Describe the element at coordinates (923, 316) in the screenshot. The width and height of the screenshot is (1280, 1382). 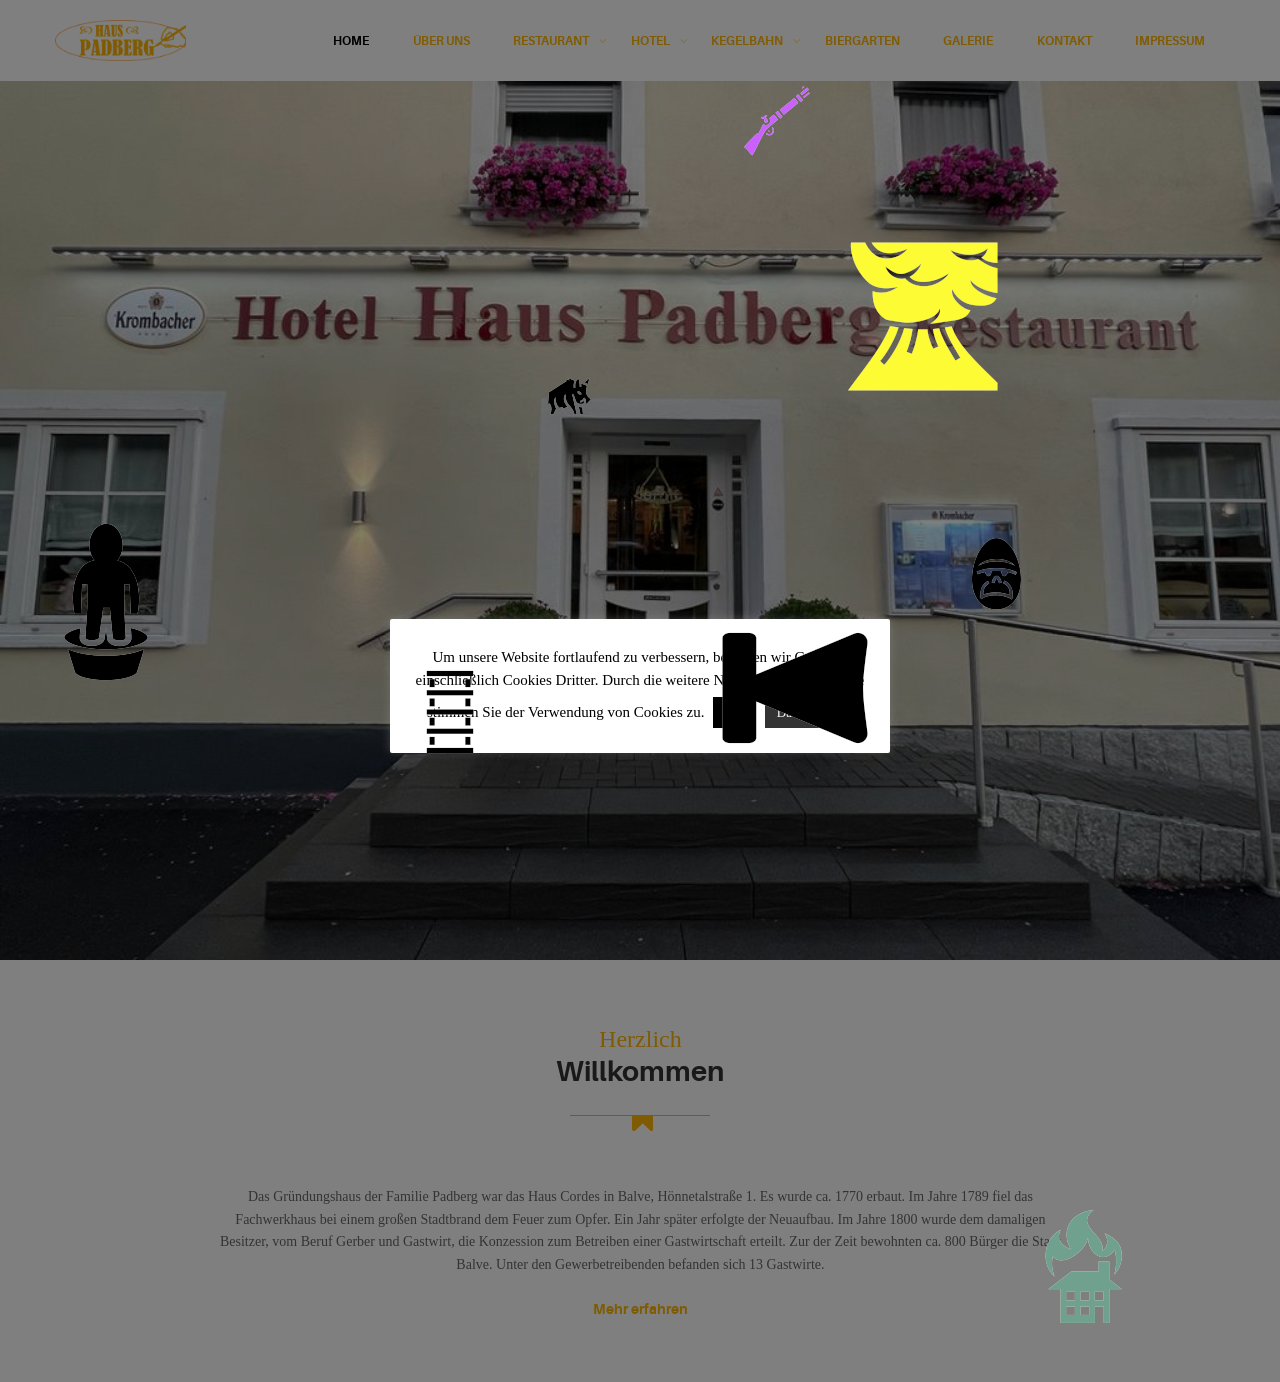
I see `indicates volcanic activity or geological hazard` at that location.